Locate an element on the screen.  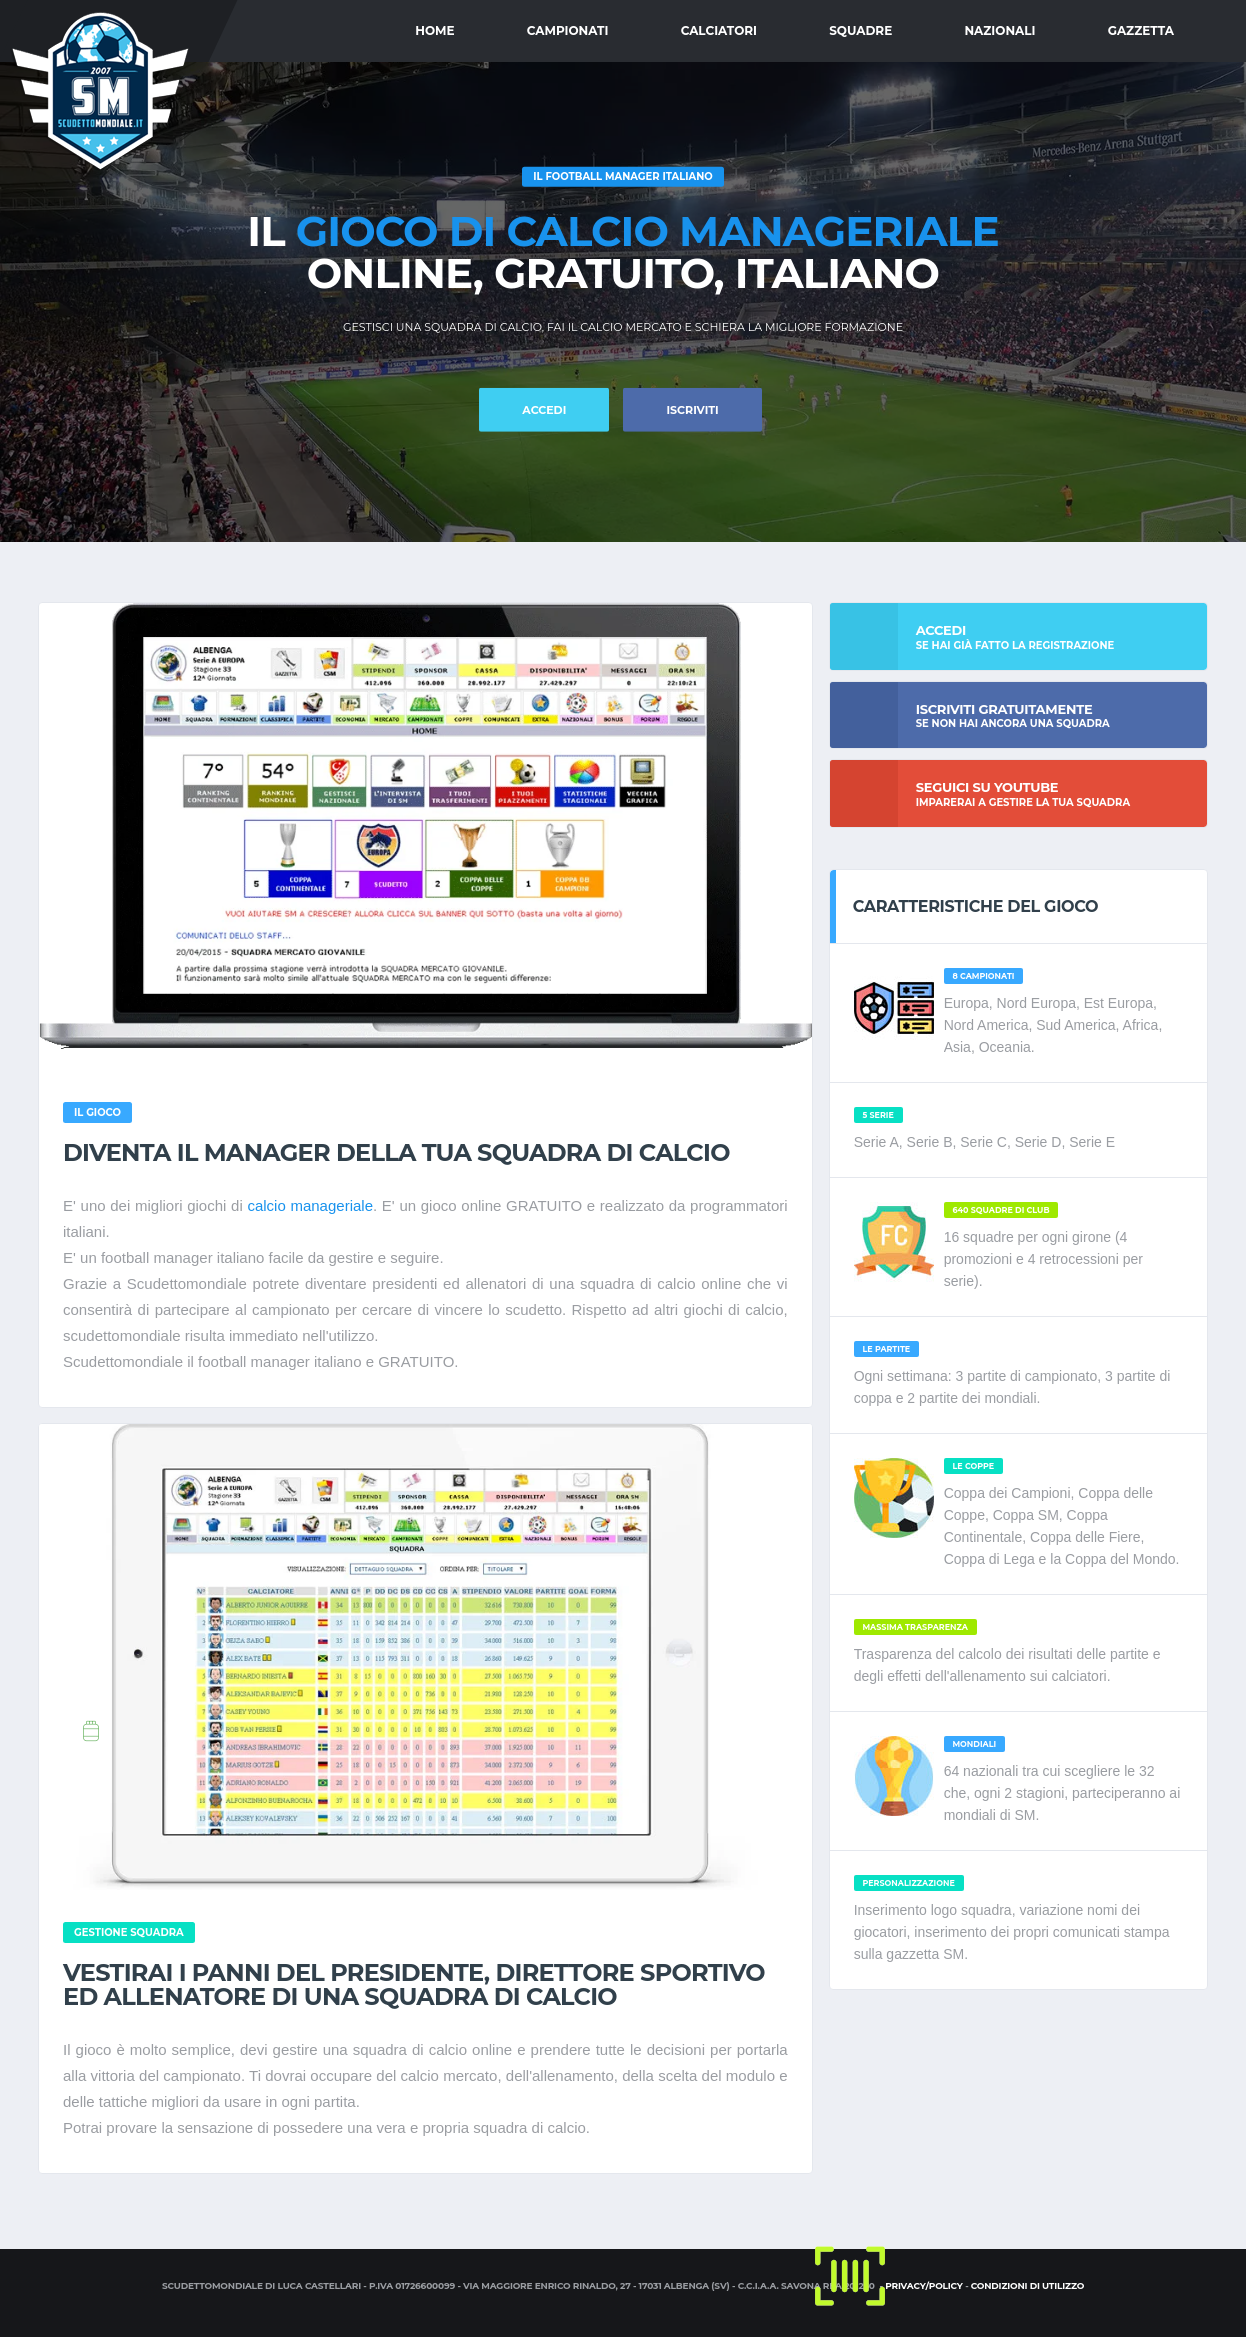
scan a barcode is located at coordinates (850, 2276).